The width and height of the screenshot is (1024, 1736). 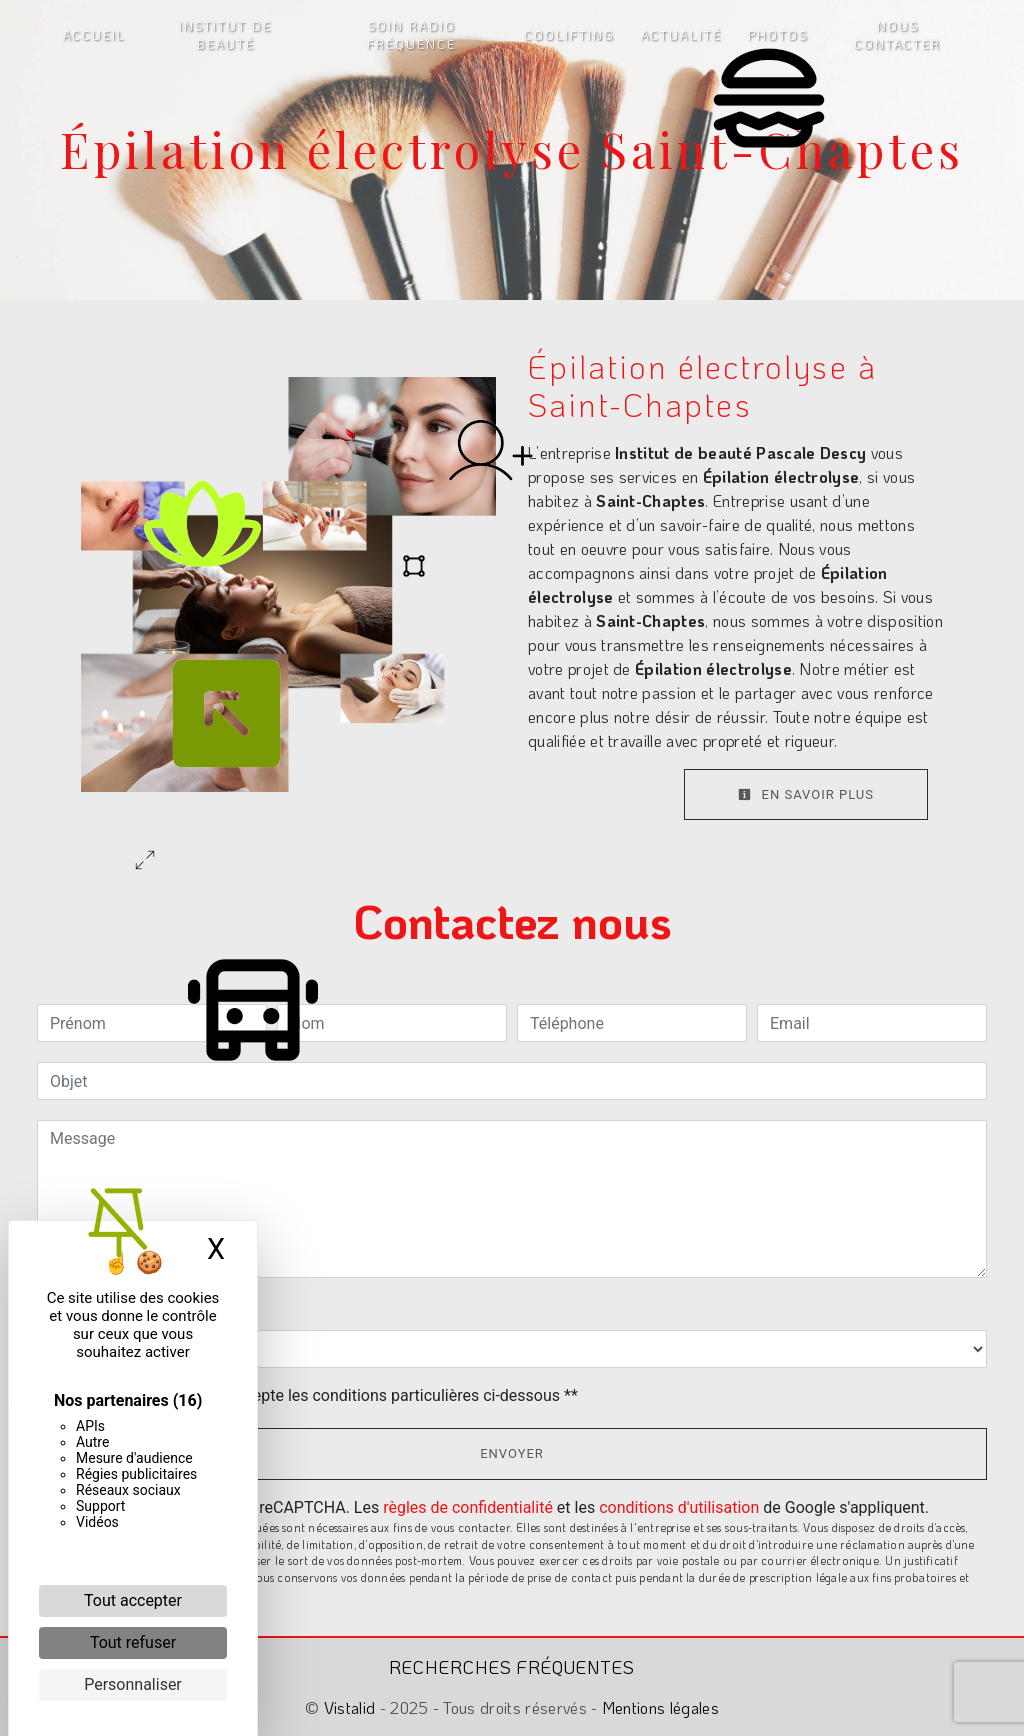 I want to click on unpin an item from its current location, so click(x=119, y=1219).